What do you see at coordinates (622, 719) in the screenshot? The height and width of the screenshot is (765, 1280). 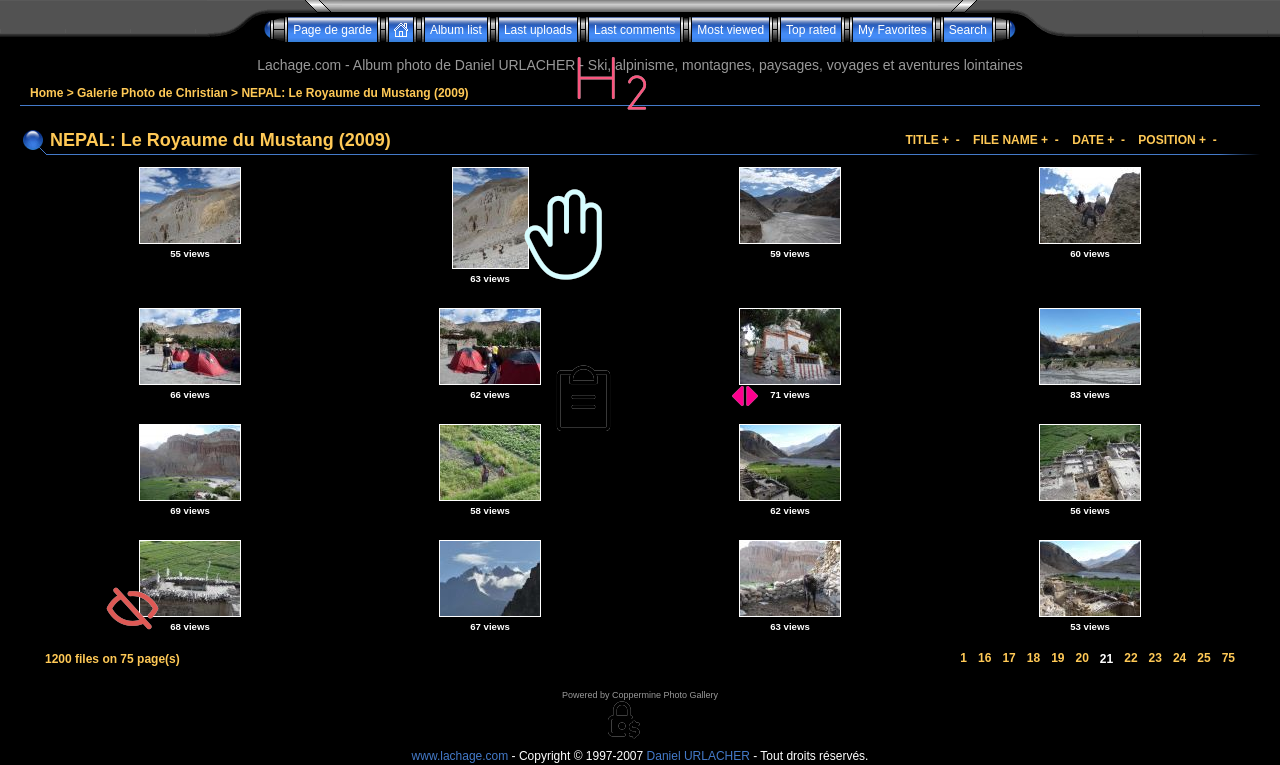 I see `indicates content requires payment to access` at bounding box center [622, 719].